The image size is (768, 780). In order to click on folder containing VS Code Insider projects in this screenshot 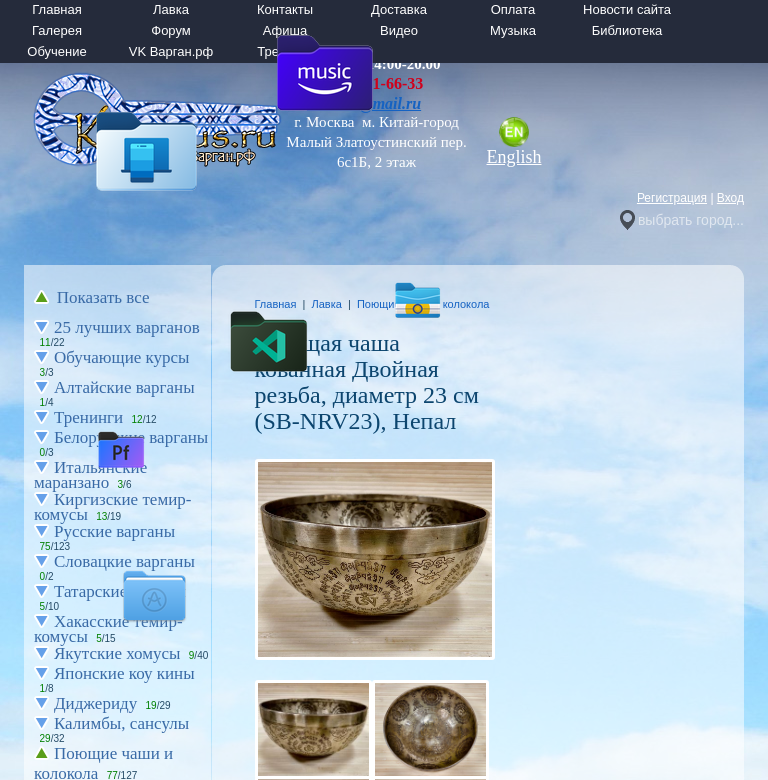, I will do `click(268, 343)`.